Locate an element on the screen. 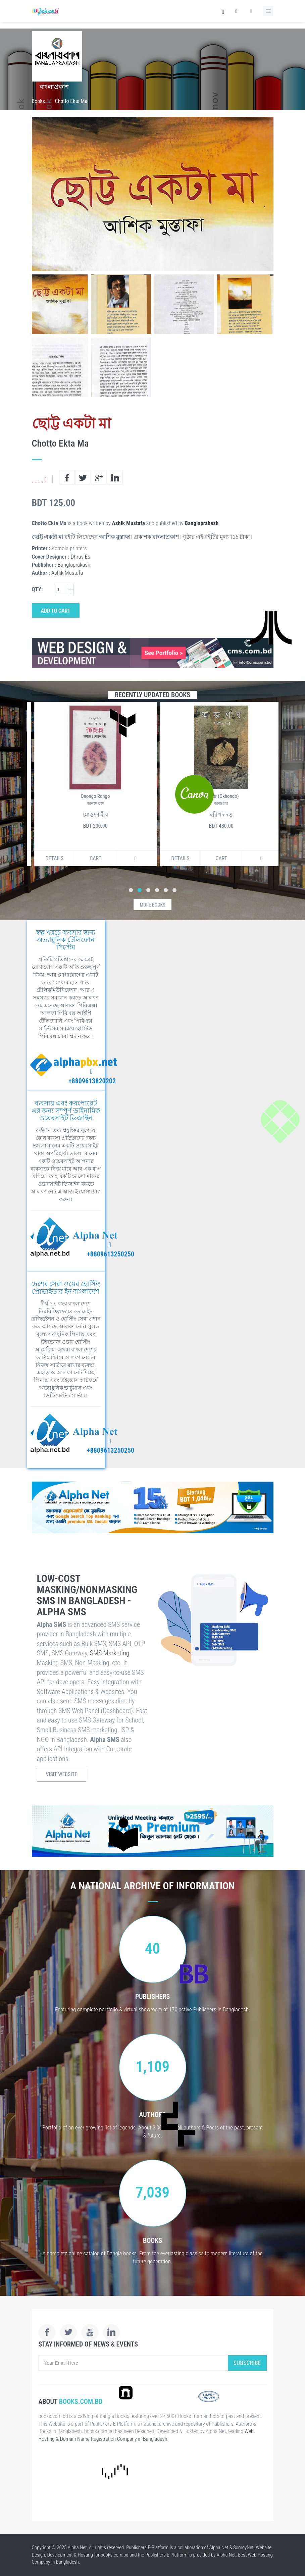 The height and width of the screenshot is (2576, 305). MapTiler company logo is located at coordinates (280, 1122).